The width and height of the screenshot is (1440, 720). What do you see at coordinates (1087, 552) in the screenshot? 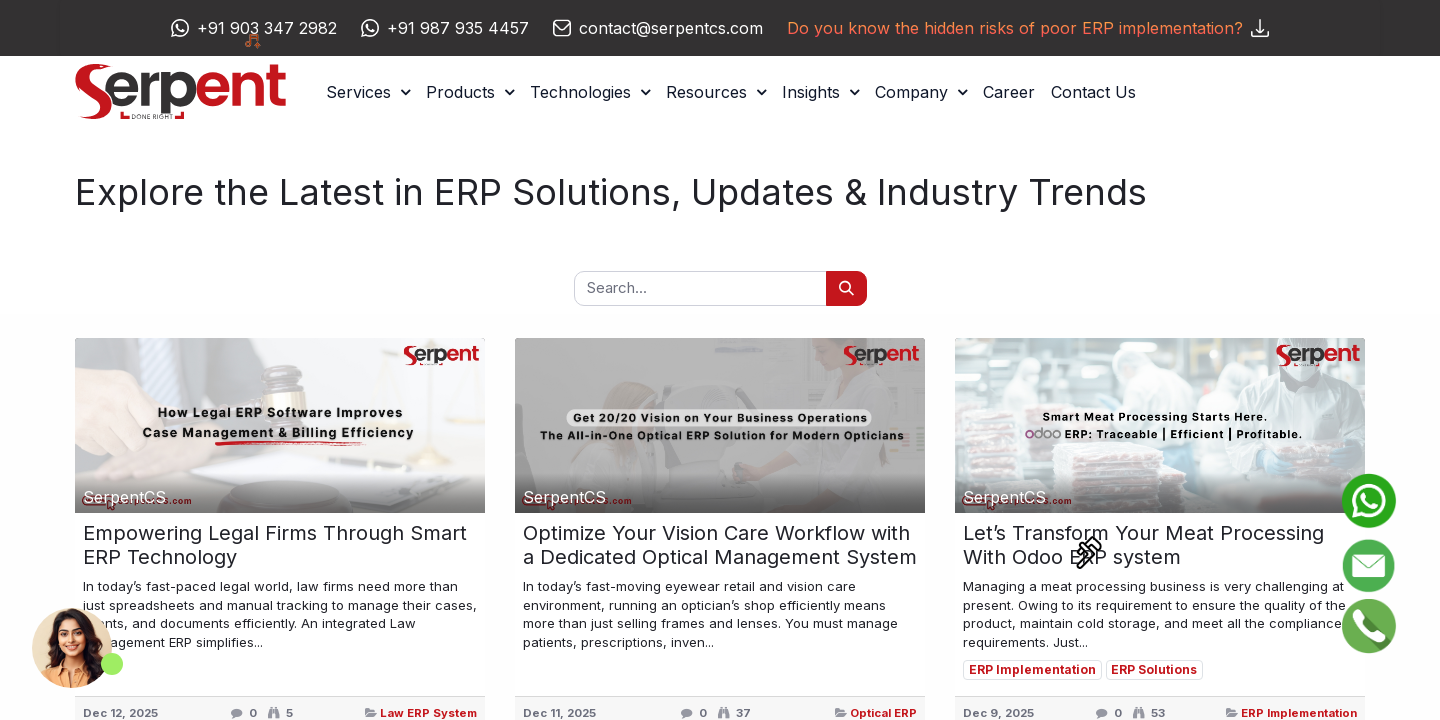
I see `access plumbing or maintenance tools` at bounding box center [1087, 552].